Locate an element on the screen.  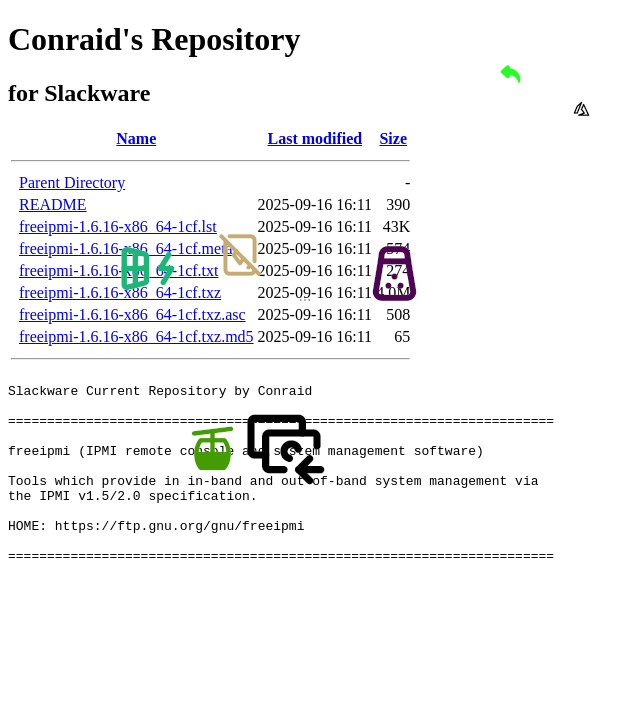
access microsoft azure cloud services is located at coordinates (581, 109).